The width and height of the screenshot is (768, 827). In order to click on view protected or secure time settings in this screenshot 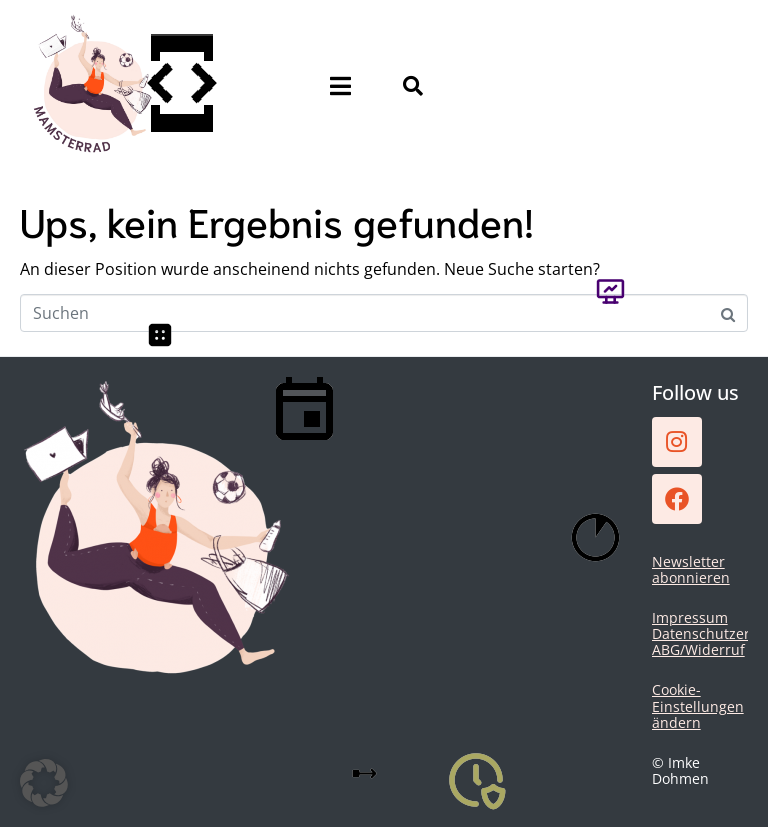, I will do `click(476, 780)`.